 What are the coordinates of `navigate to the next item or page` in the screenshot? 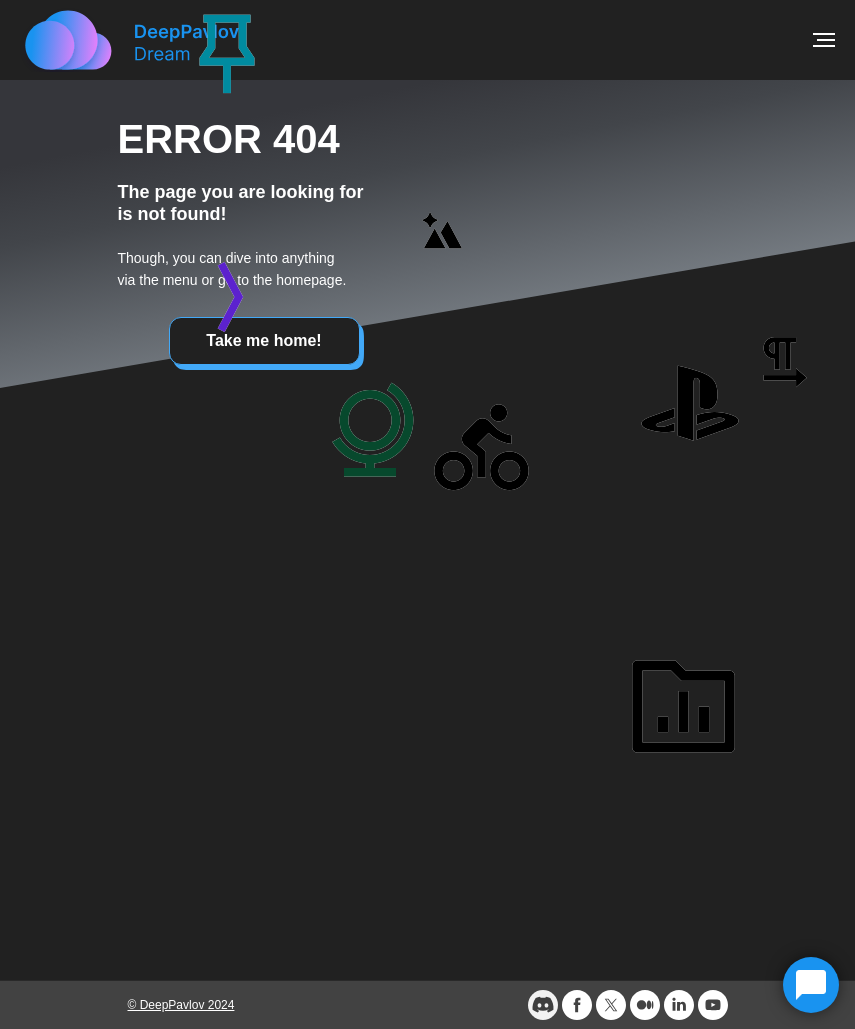 It's located at (229, 297).